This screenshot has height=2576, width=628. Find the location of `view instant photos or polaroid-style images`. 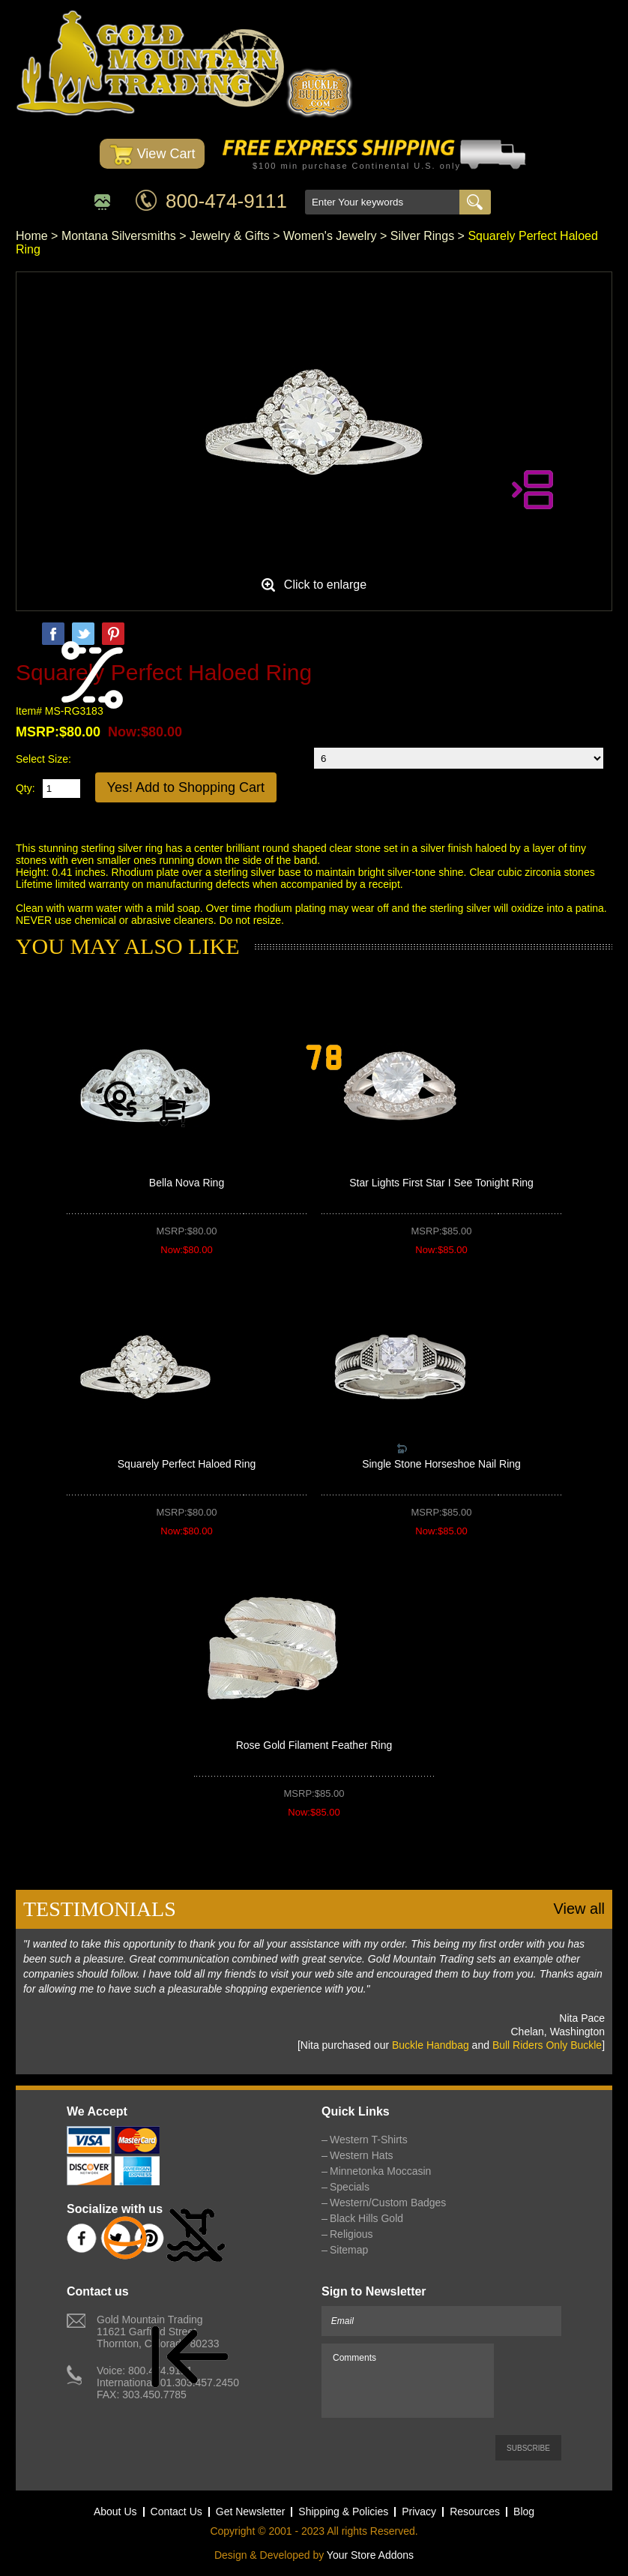

view instant photos or polaroid-style images is located at coordinates (102, 202).